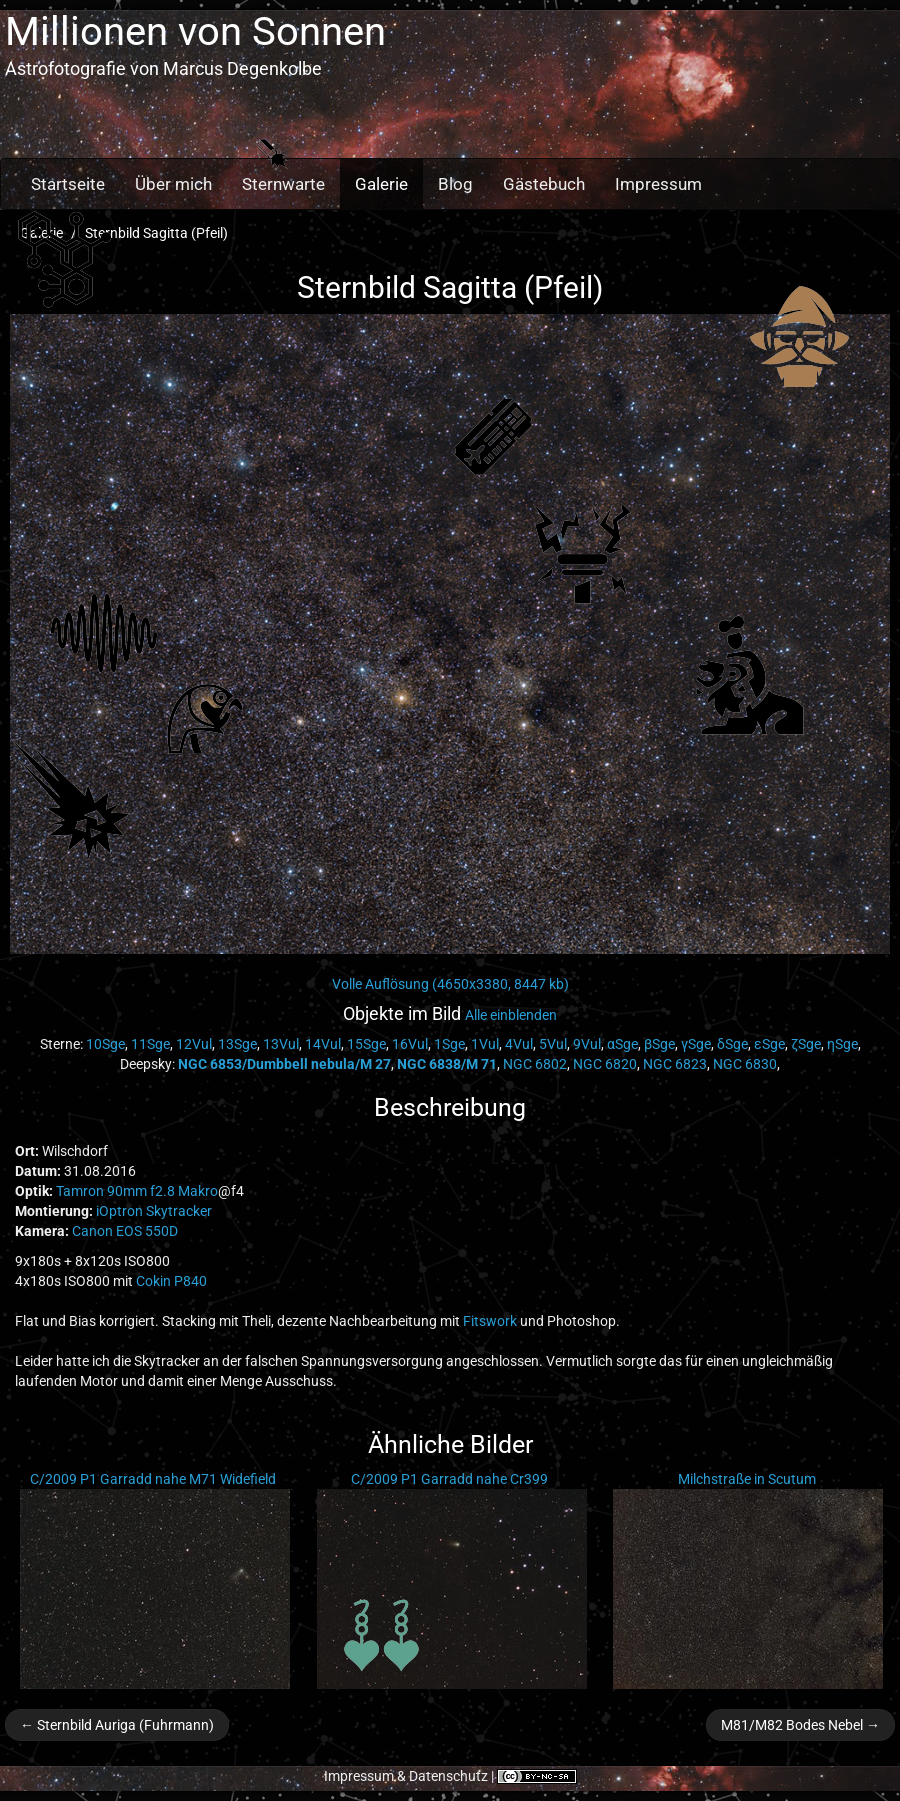 Image resolution: width=900 pixels, height=1801 pixels. What do you see at coordinates (799, 336) in the screenshot?
I see `access wizard or mage character class` at bounding box center [799, 336].